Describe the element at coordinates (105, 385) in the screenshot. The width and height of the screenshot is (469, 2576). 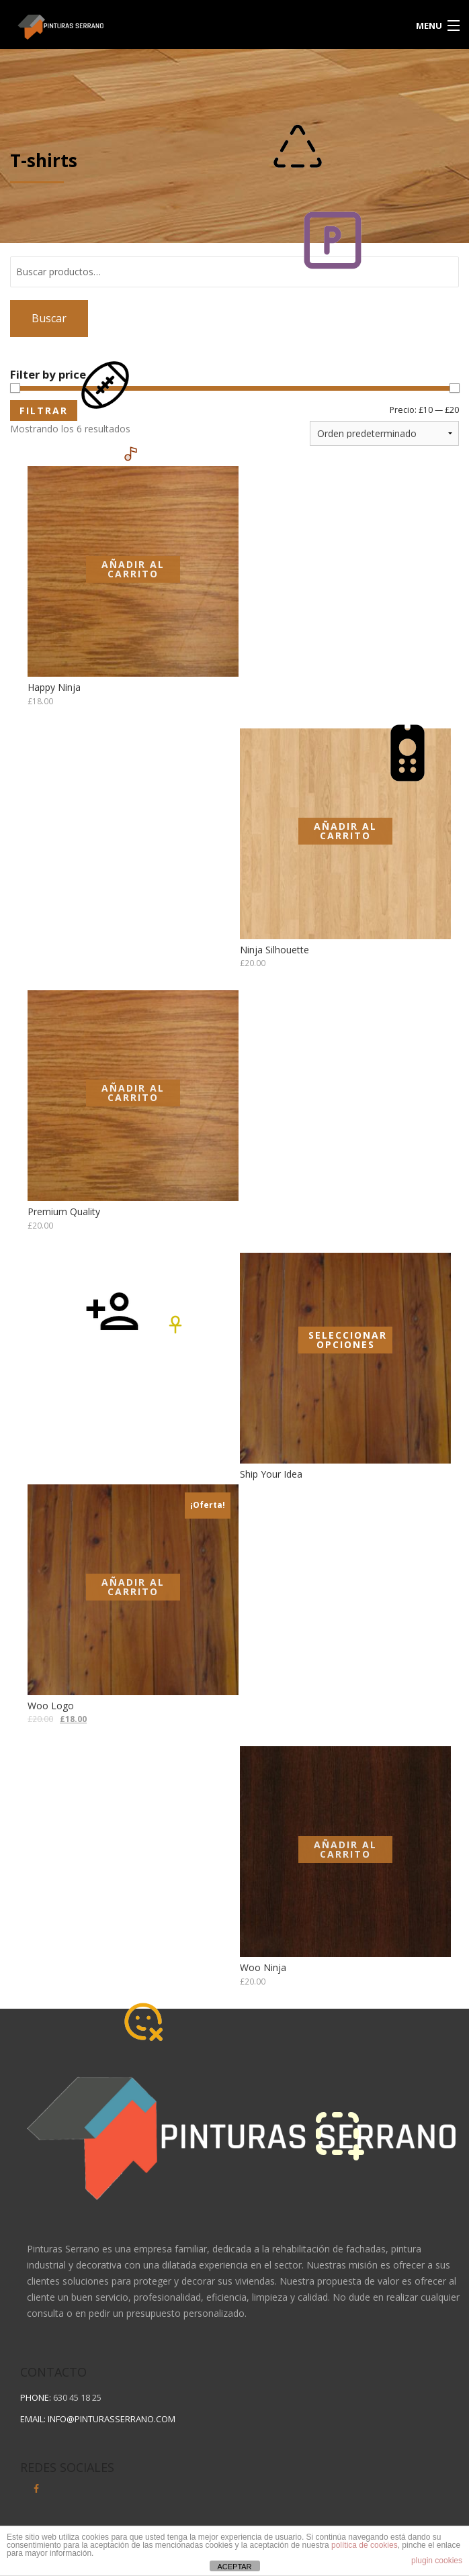
I see `view sports scores or updates` at that location.